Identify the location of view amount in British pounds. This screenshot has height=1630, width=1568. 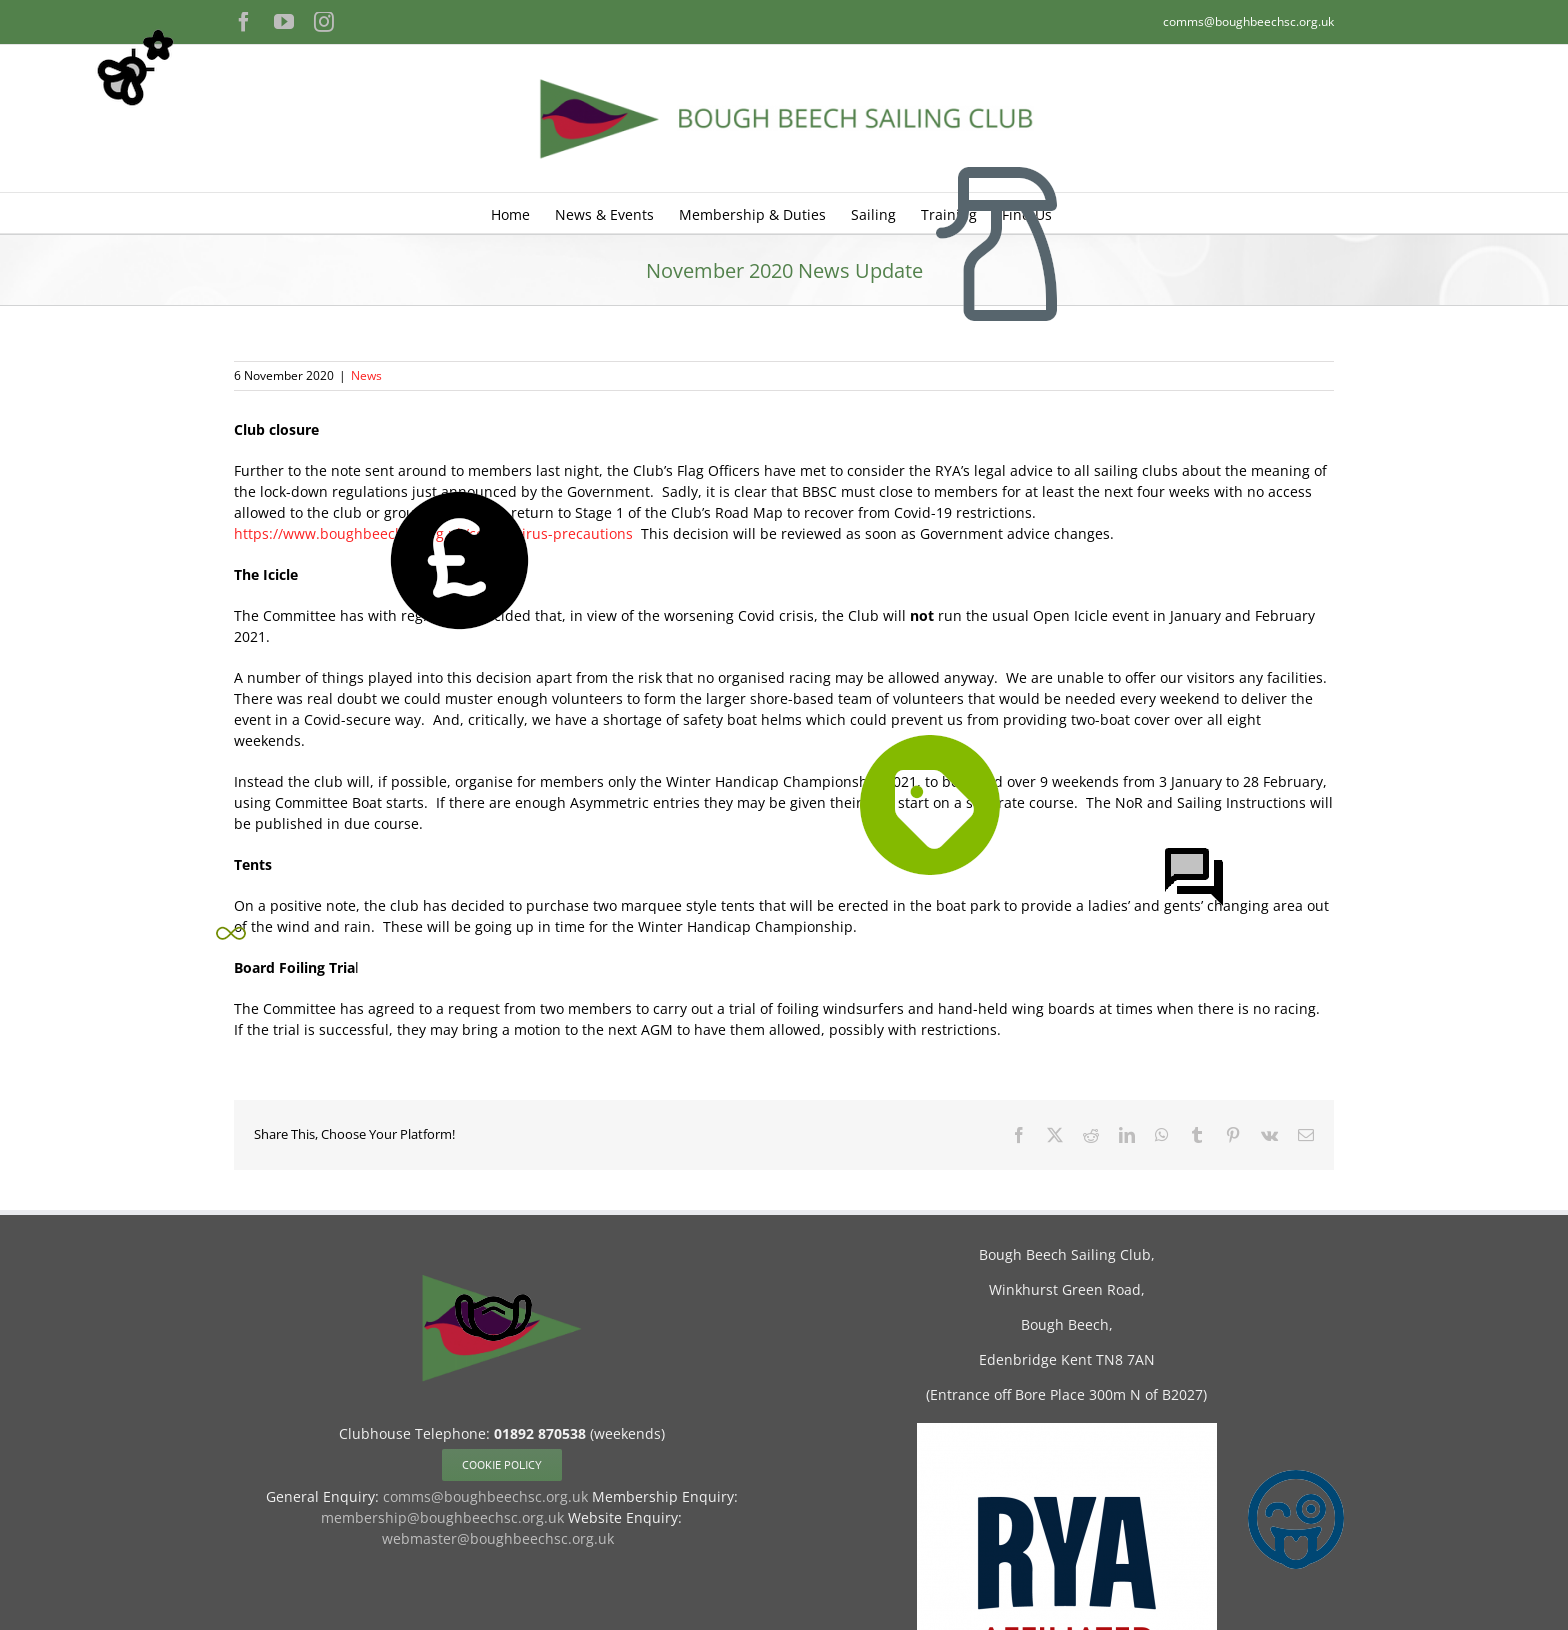
(459, 560).